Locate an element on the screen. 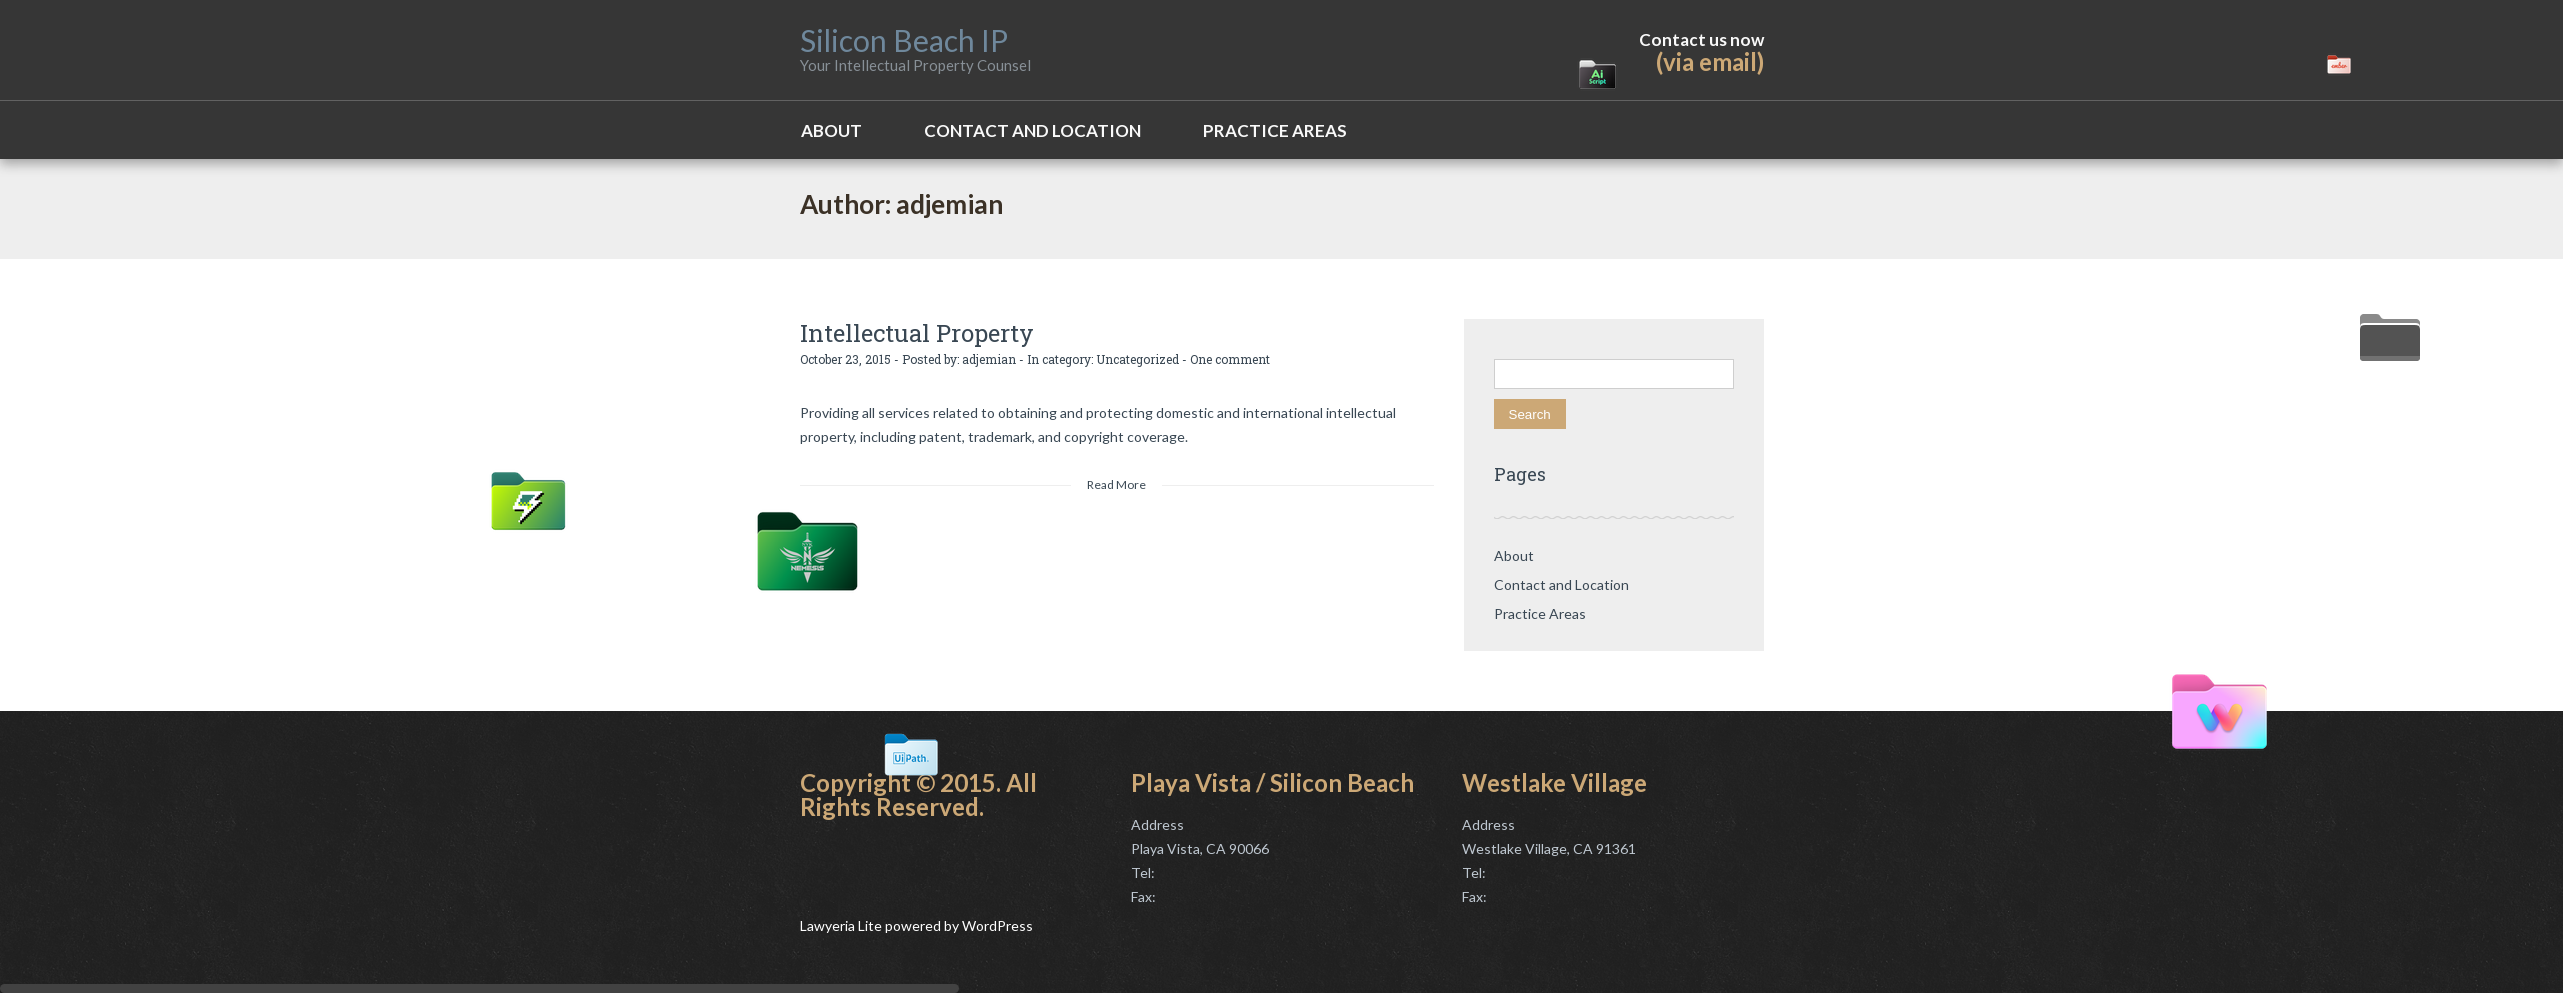  open ember.js project folder is located at coordinates (2339, 65).